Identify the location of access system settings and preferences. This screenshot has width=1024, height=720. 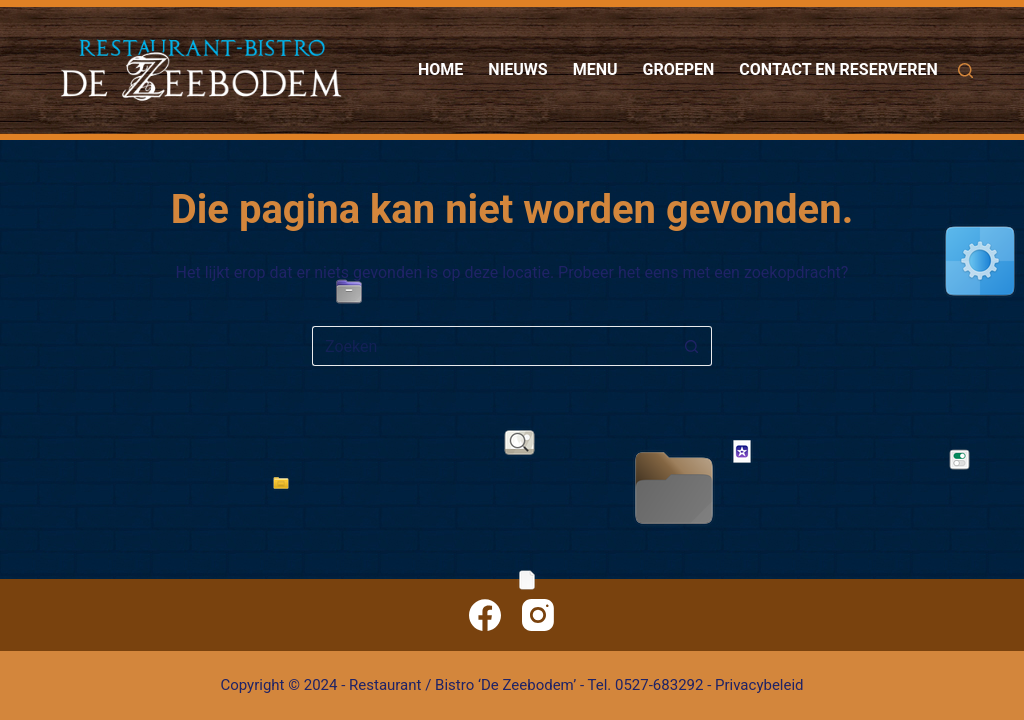
(959, 459).